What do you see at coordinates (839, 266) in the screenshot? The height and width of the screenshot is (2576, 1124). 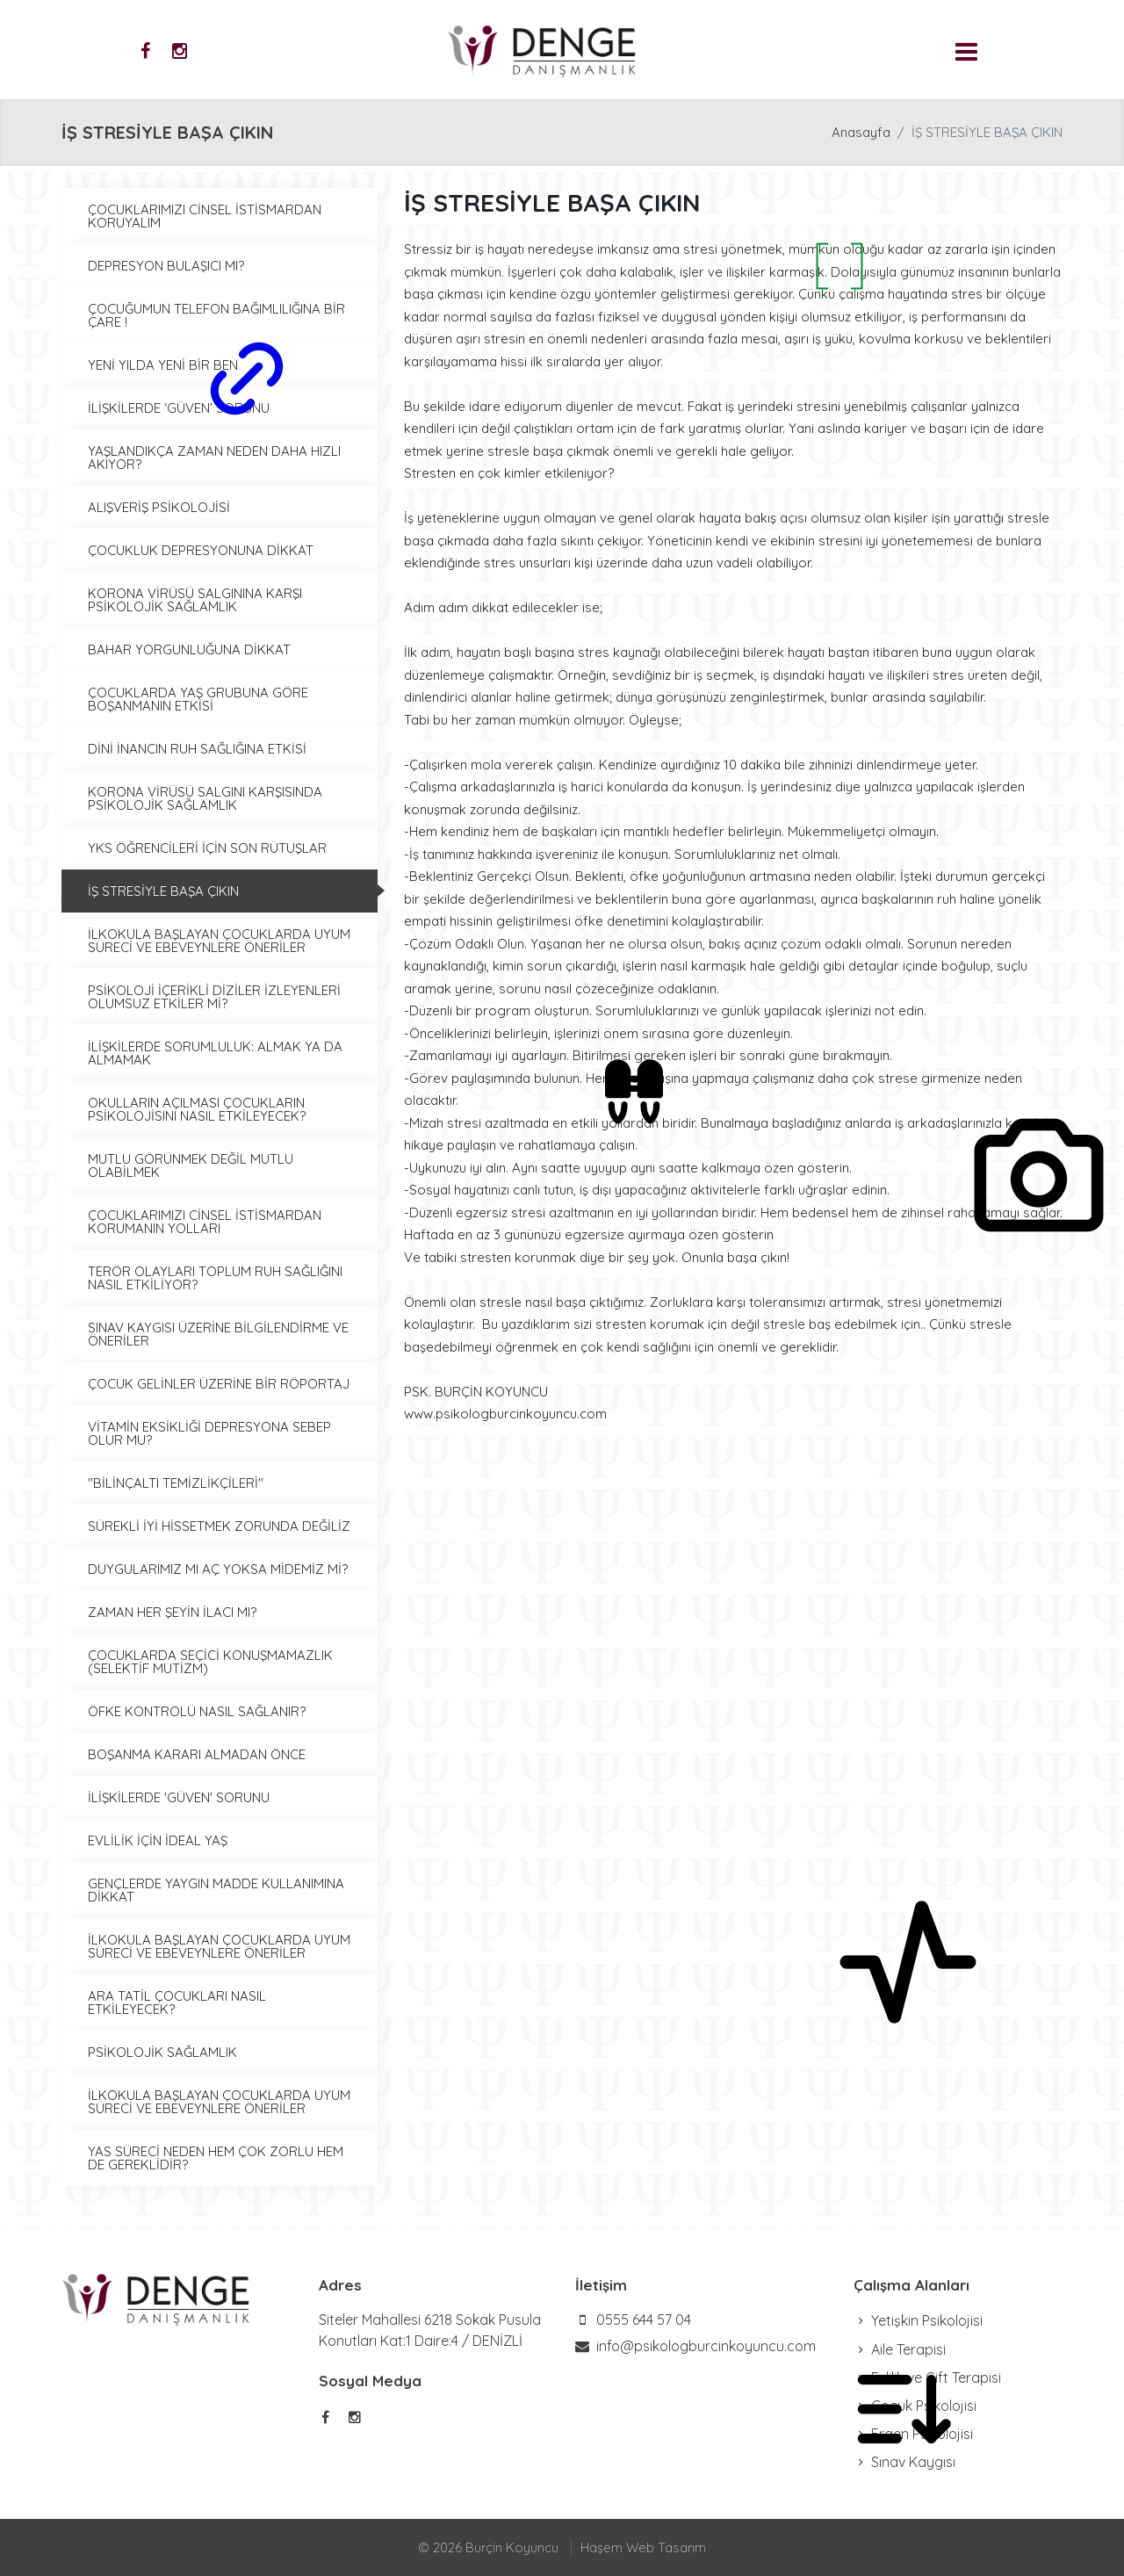 I see `insert code or text block` at bounding box center [839, 266].